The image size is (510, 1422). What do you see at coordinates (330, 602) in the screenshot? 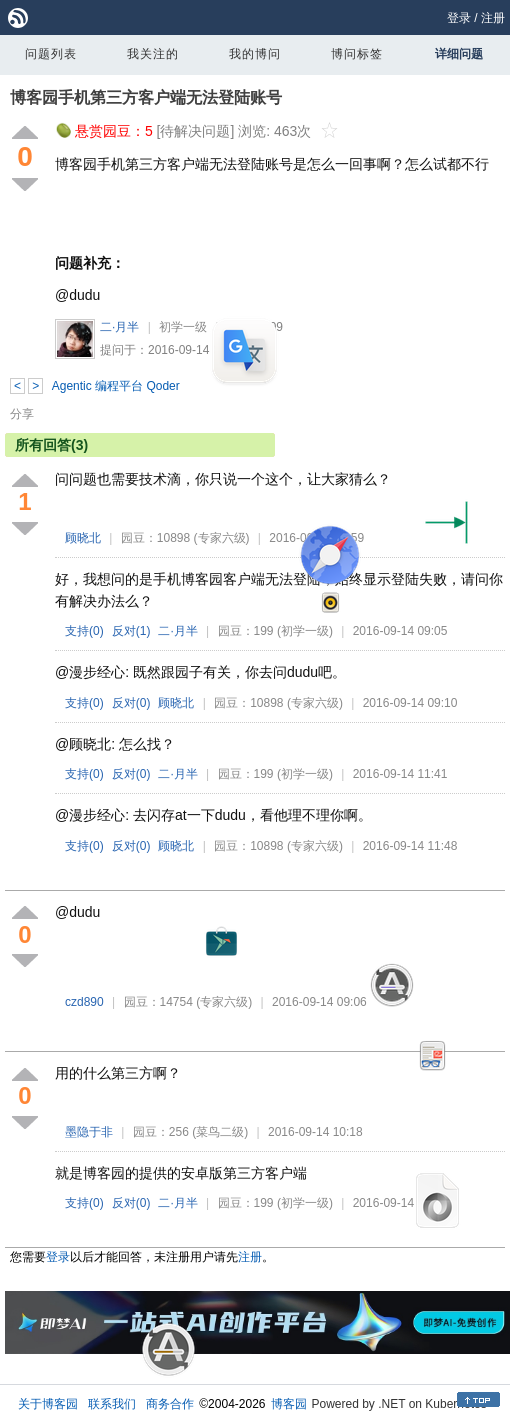
I see `open Rhythmbox music player` at bounding box center [330, 602].